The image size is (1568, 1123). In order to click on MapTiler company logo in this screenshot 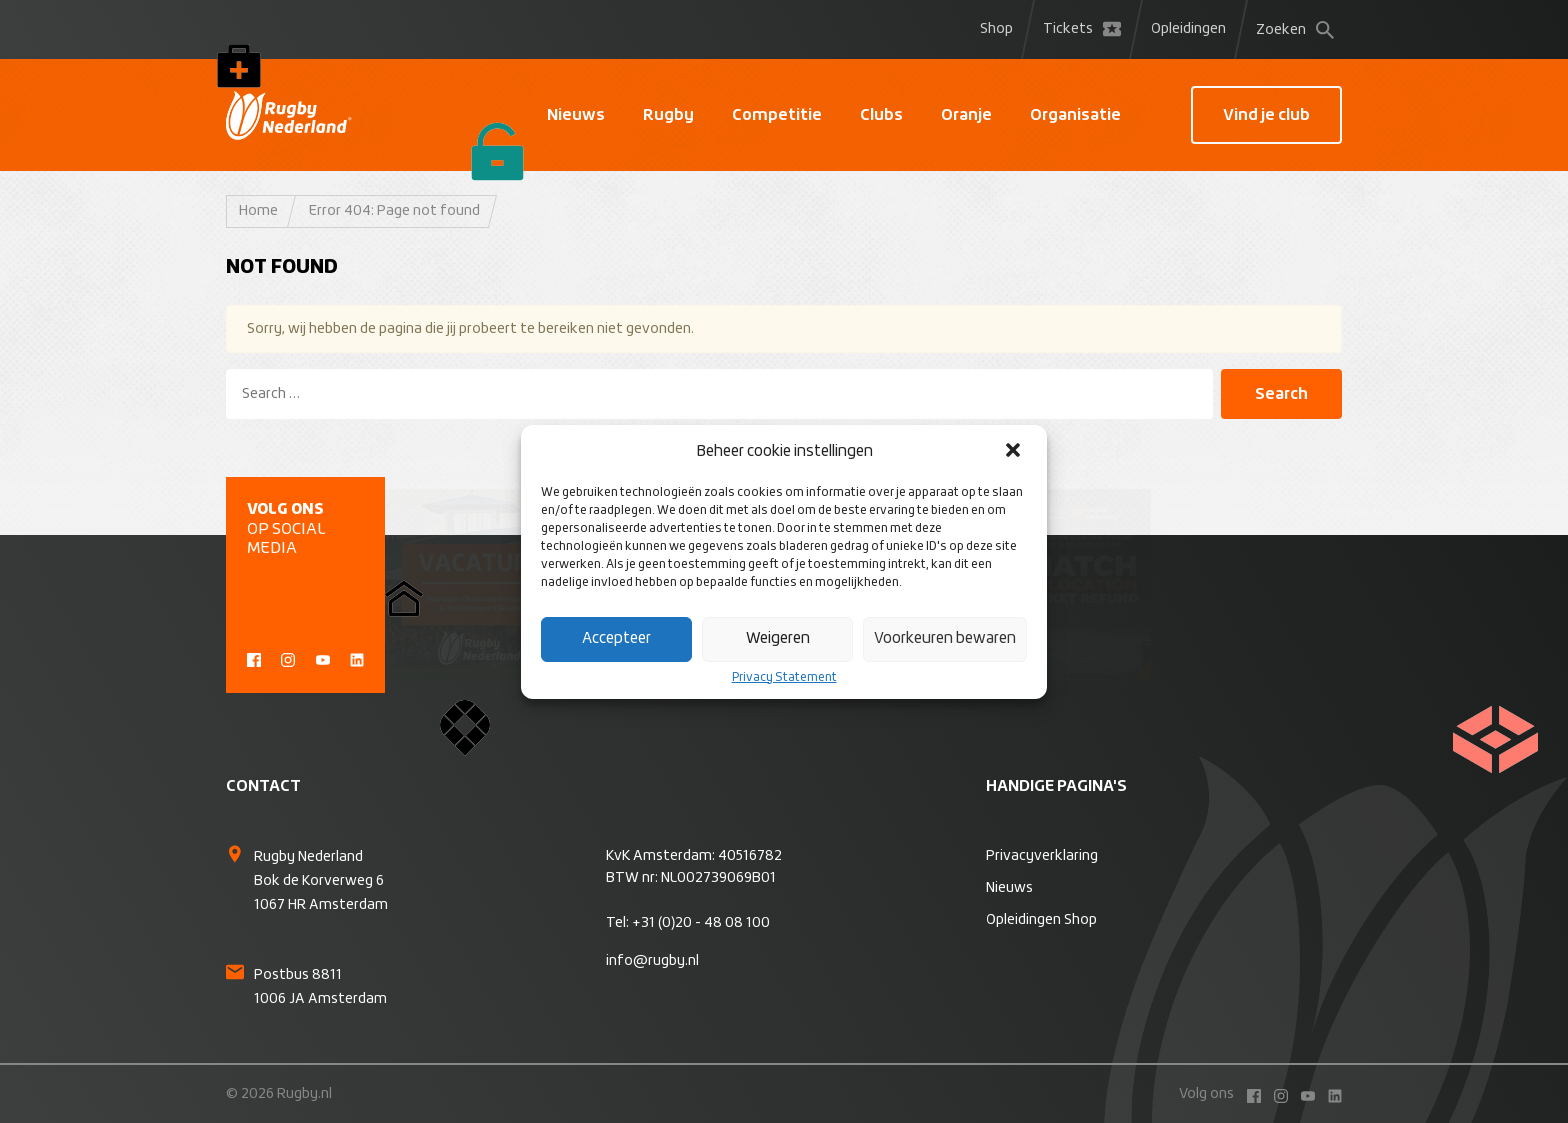, I will do `click(465, 728)`.